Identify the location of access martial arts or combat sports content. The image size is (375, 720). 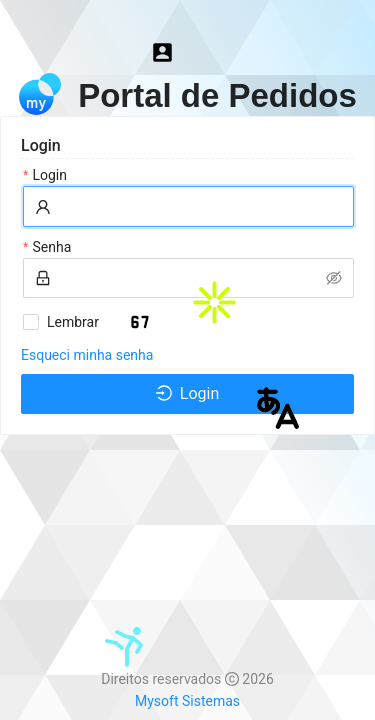
(125, 647).